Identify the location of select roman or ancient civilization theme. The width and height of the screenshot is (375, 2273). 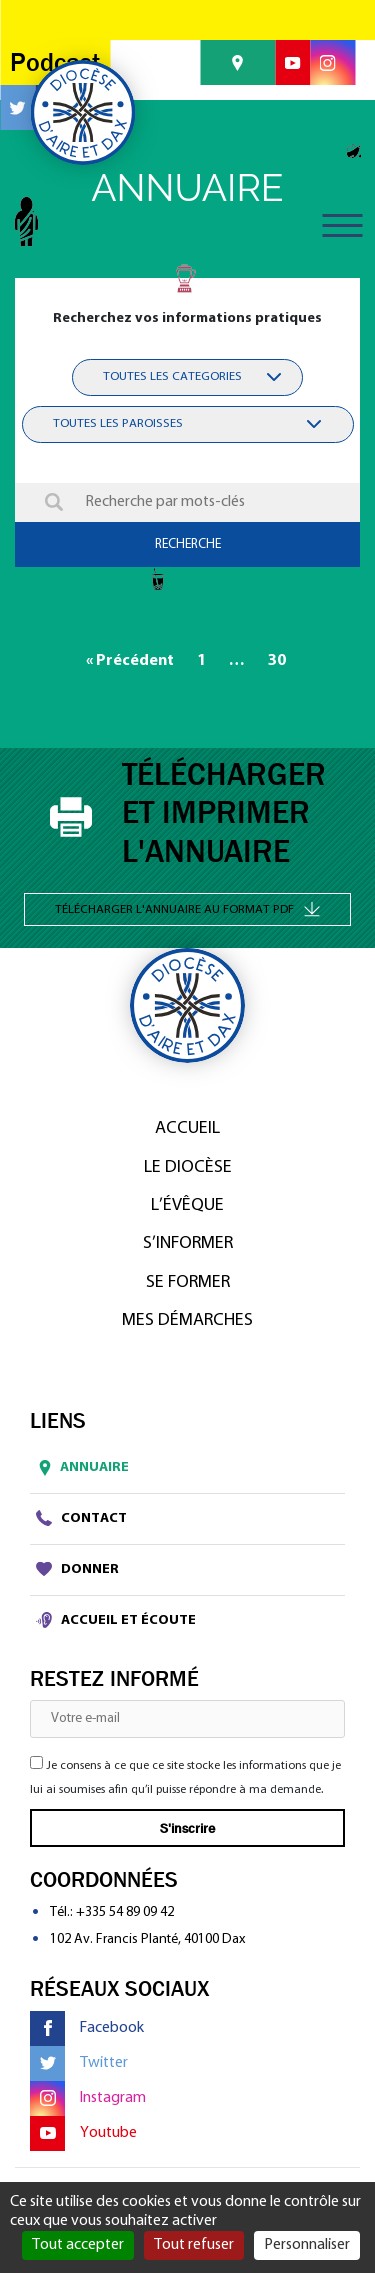
(26, 221).